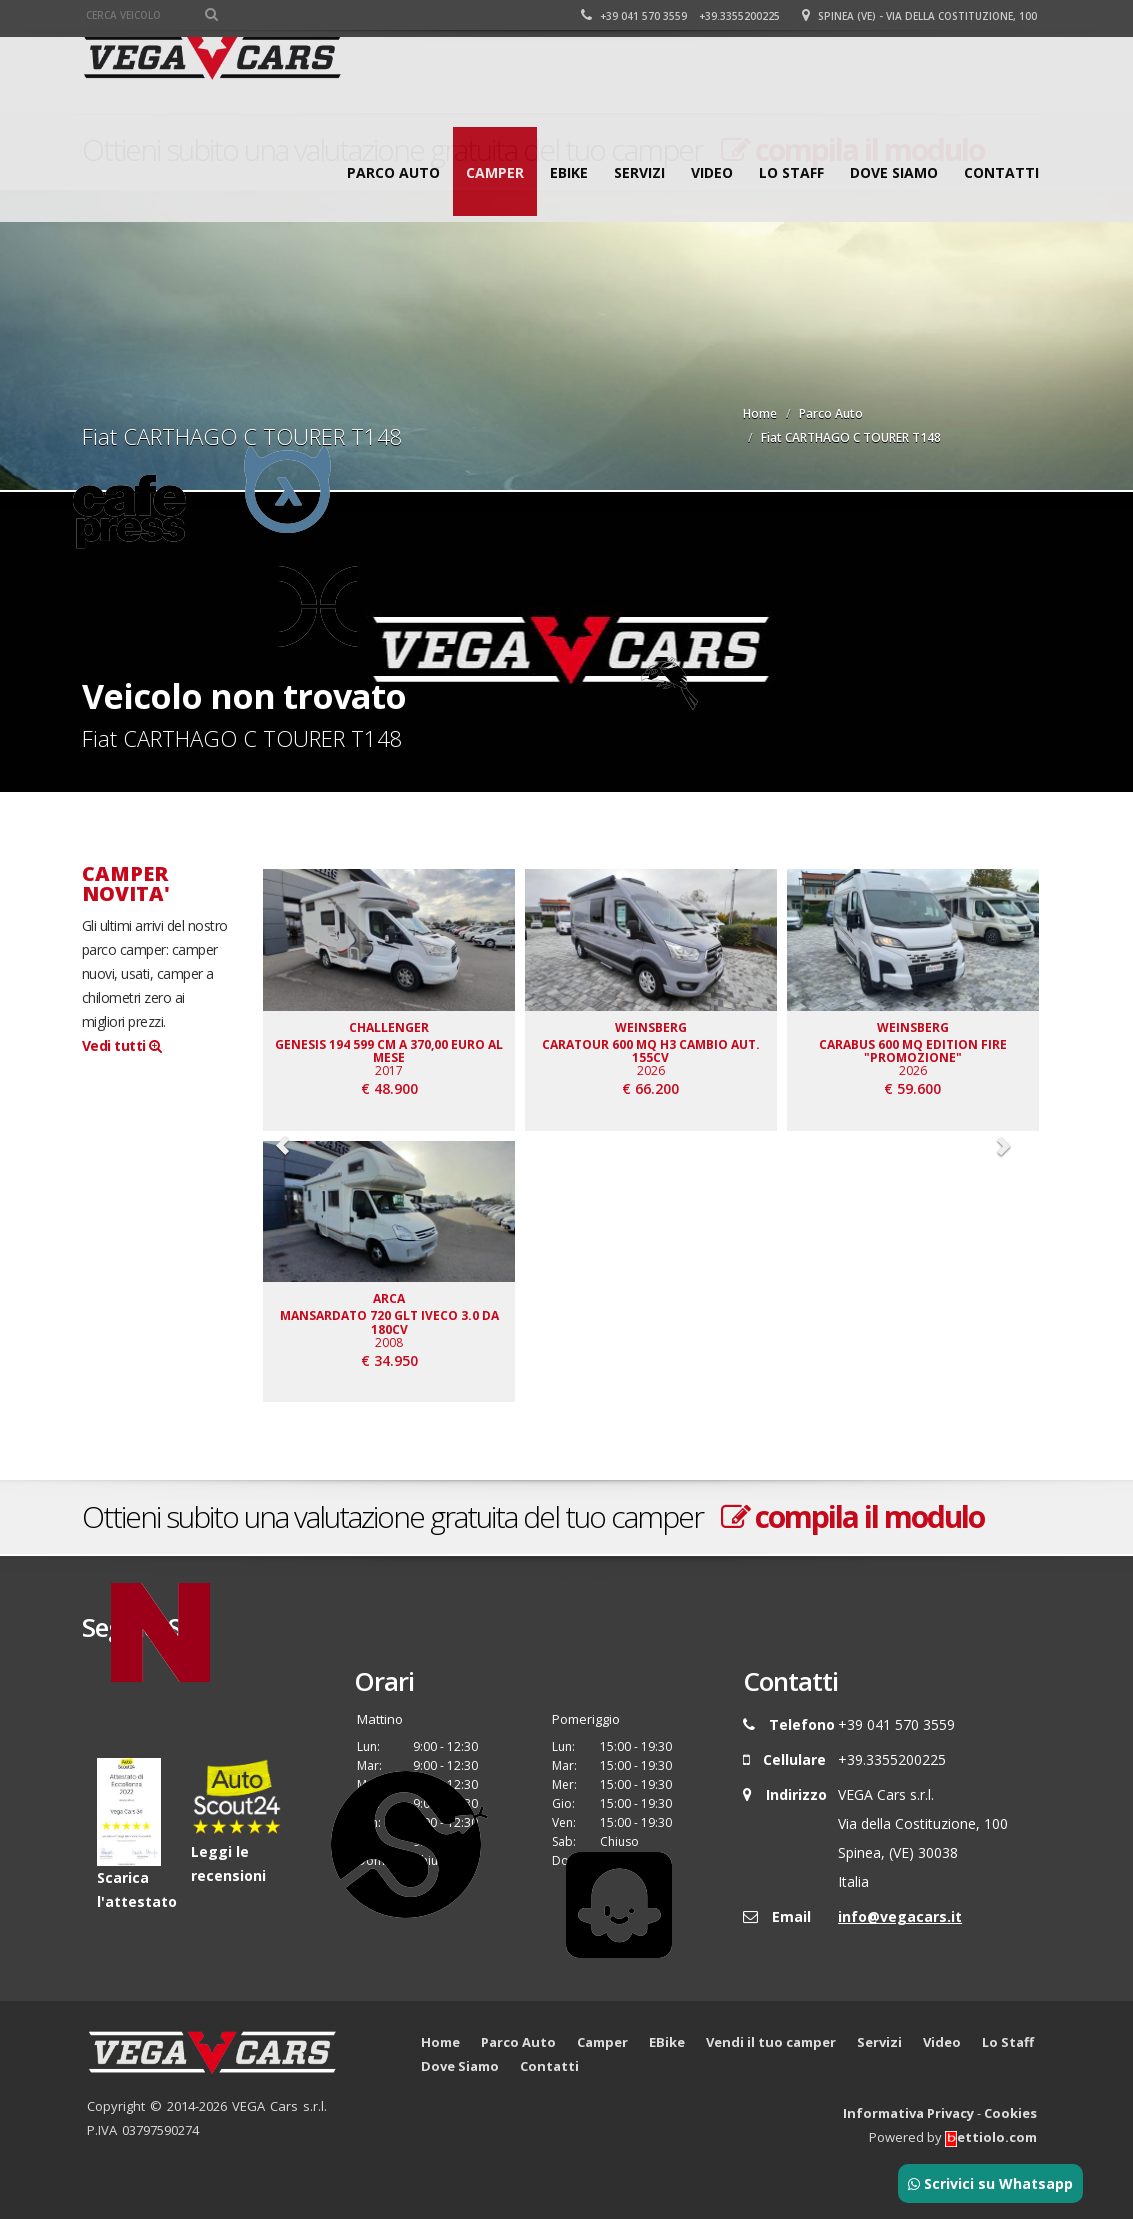  Describe the element at coordinates (318, 606) in the screenshot. I see `nextflow workflow management platform logo` at that location.